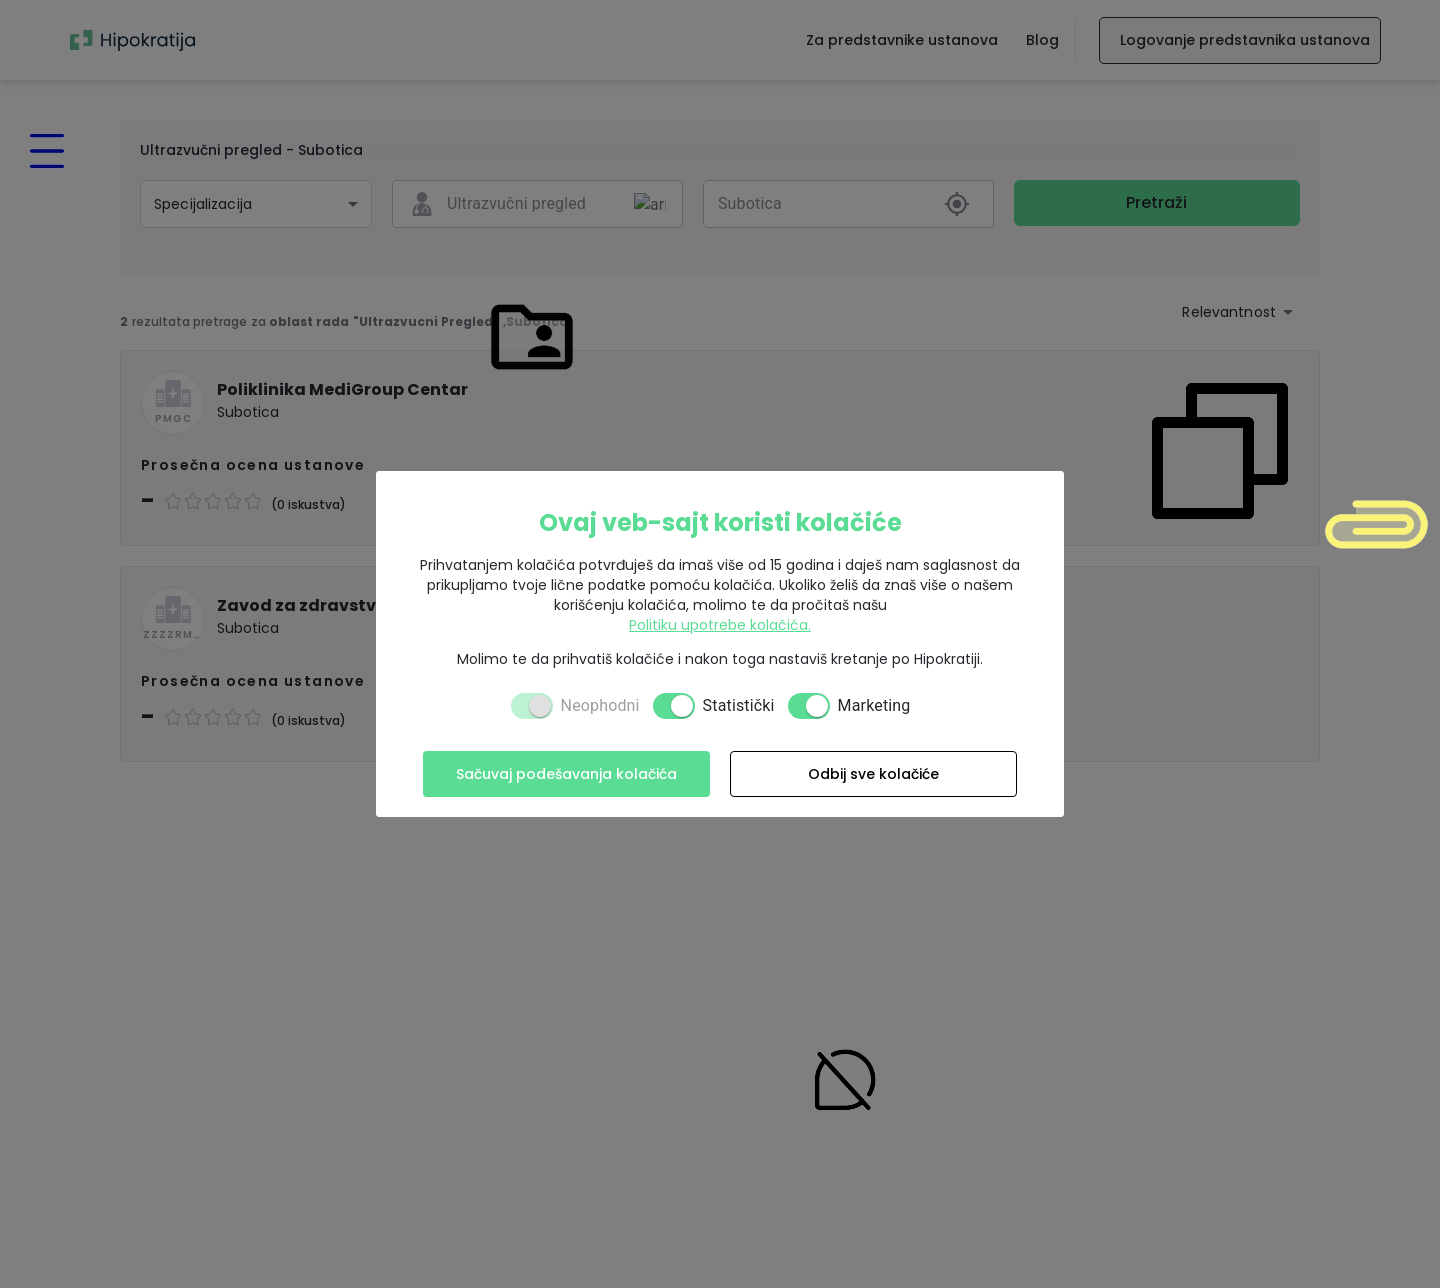 This screenshot has width=1440, height=1288. What do you see at coordinates (532, 337) in the screenshot?
I see `access shared folder contents` at bounding box center [532, 337].